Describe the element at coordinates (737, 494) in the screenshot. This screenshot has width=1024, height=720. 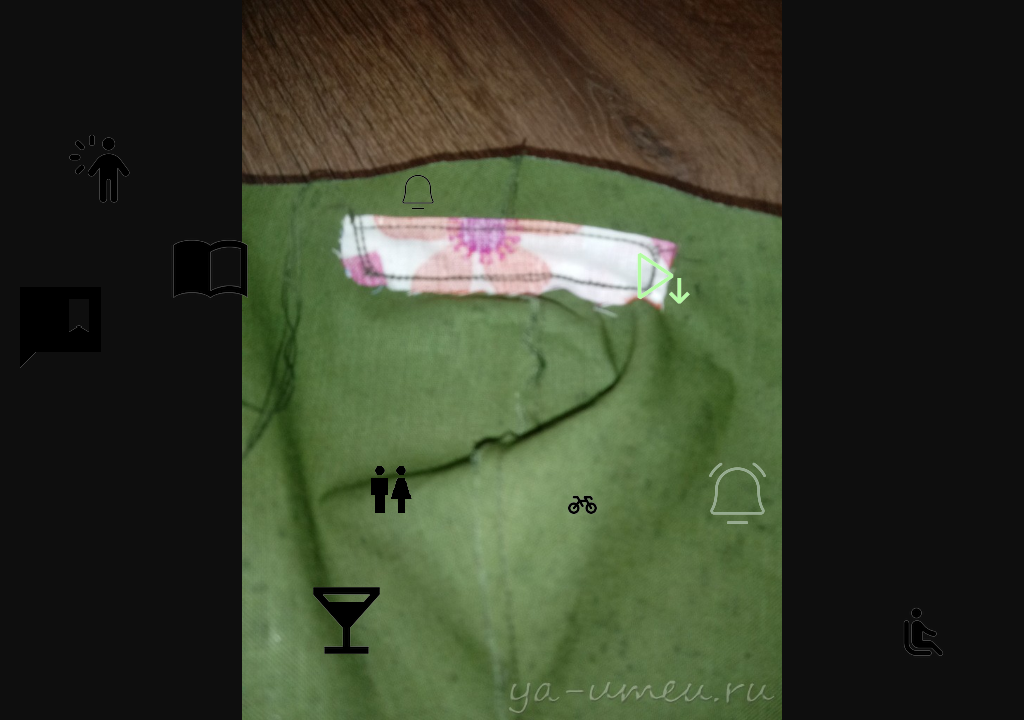
I see `active notifications or alerts` at that location.